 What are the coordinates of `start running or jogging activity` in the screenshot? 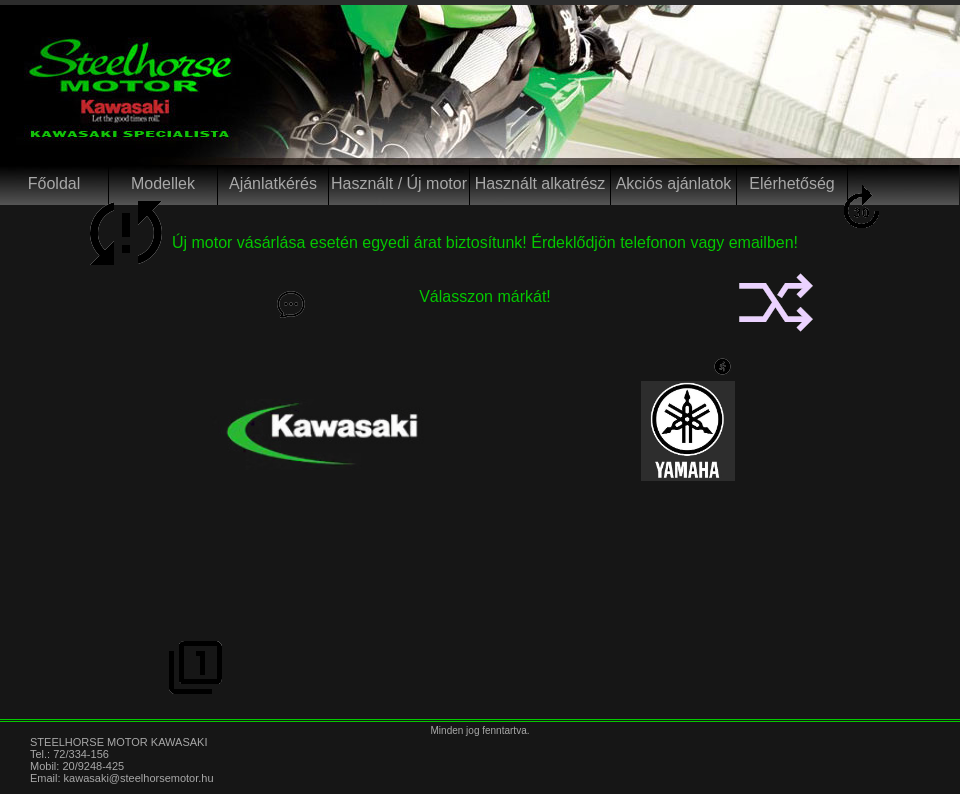 It's located at (722, 366).